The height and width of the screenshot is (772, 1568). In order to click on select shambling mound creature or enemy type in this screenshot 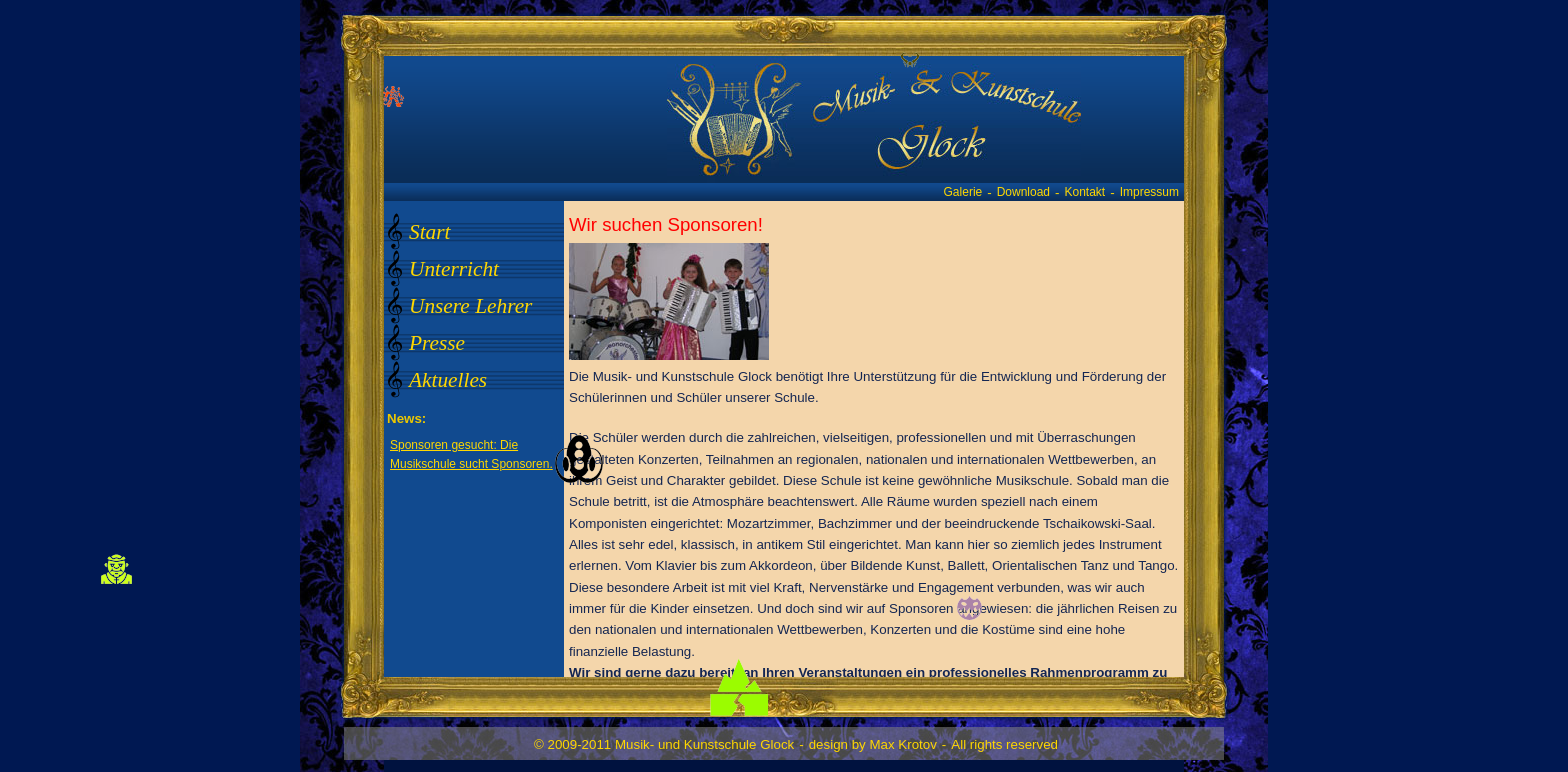, I will do `click(393, 96)`.